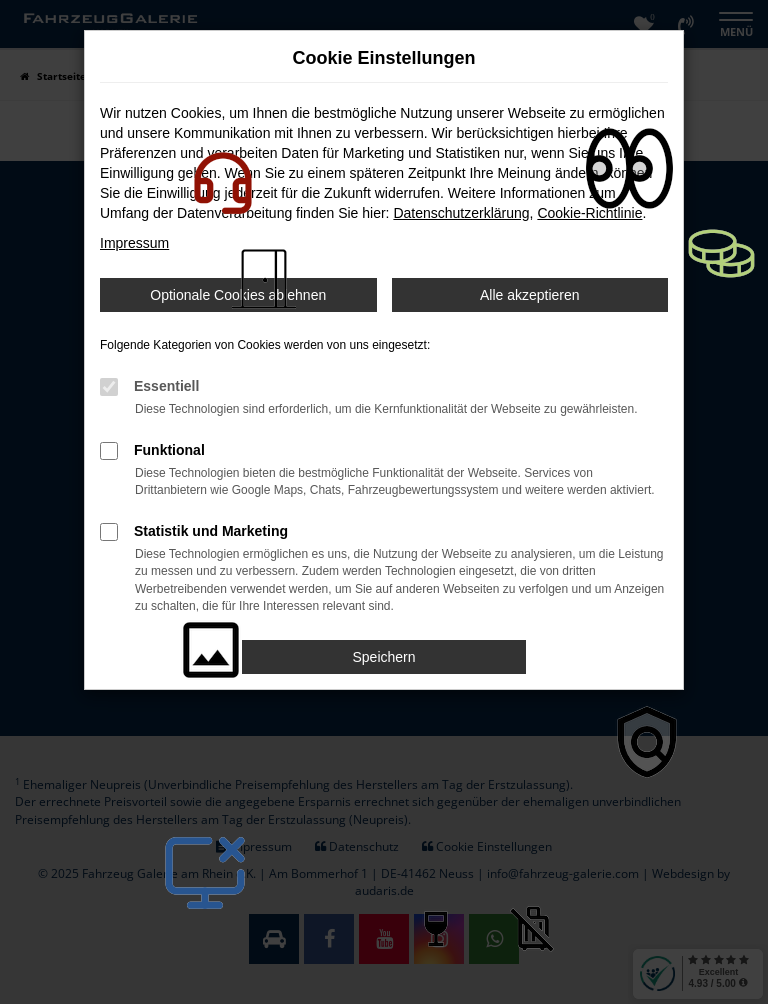 The image size is (768, 1004). I want to click on view who has seen your content, so click(629, 168).